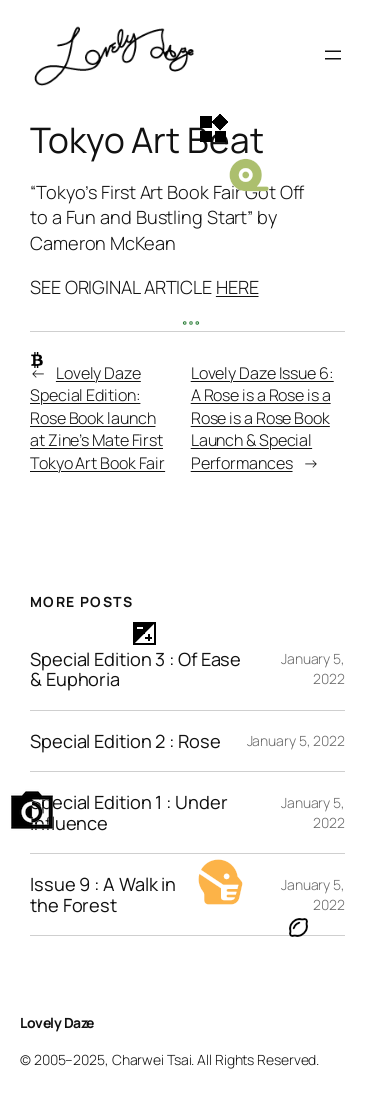  What do you see at coordinates (213, 129) in the screenshot?
I see `access home screen widgets` at bounding box center [213, 129].